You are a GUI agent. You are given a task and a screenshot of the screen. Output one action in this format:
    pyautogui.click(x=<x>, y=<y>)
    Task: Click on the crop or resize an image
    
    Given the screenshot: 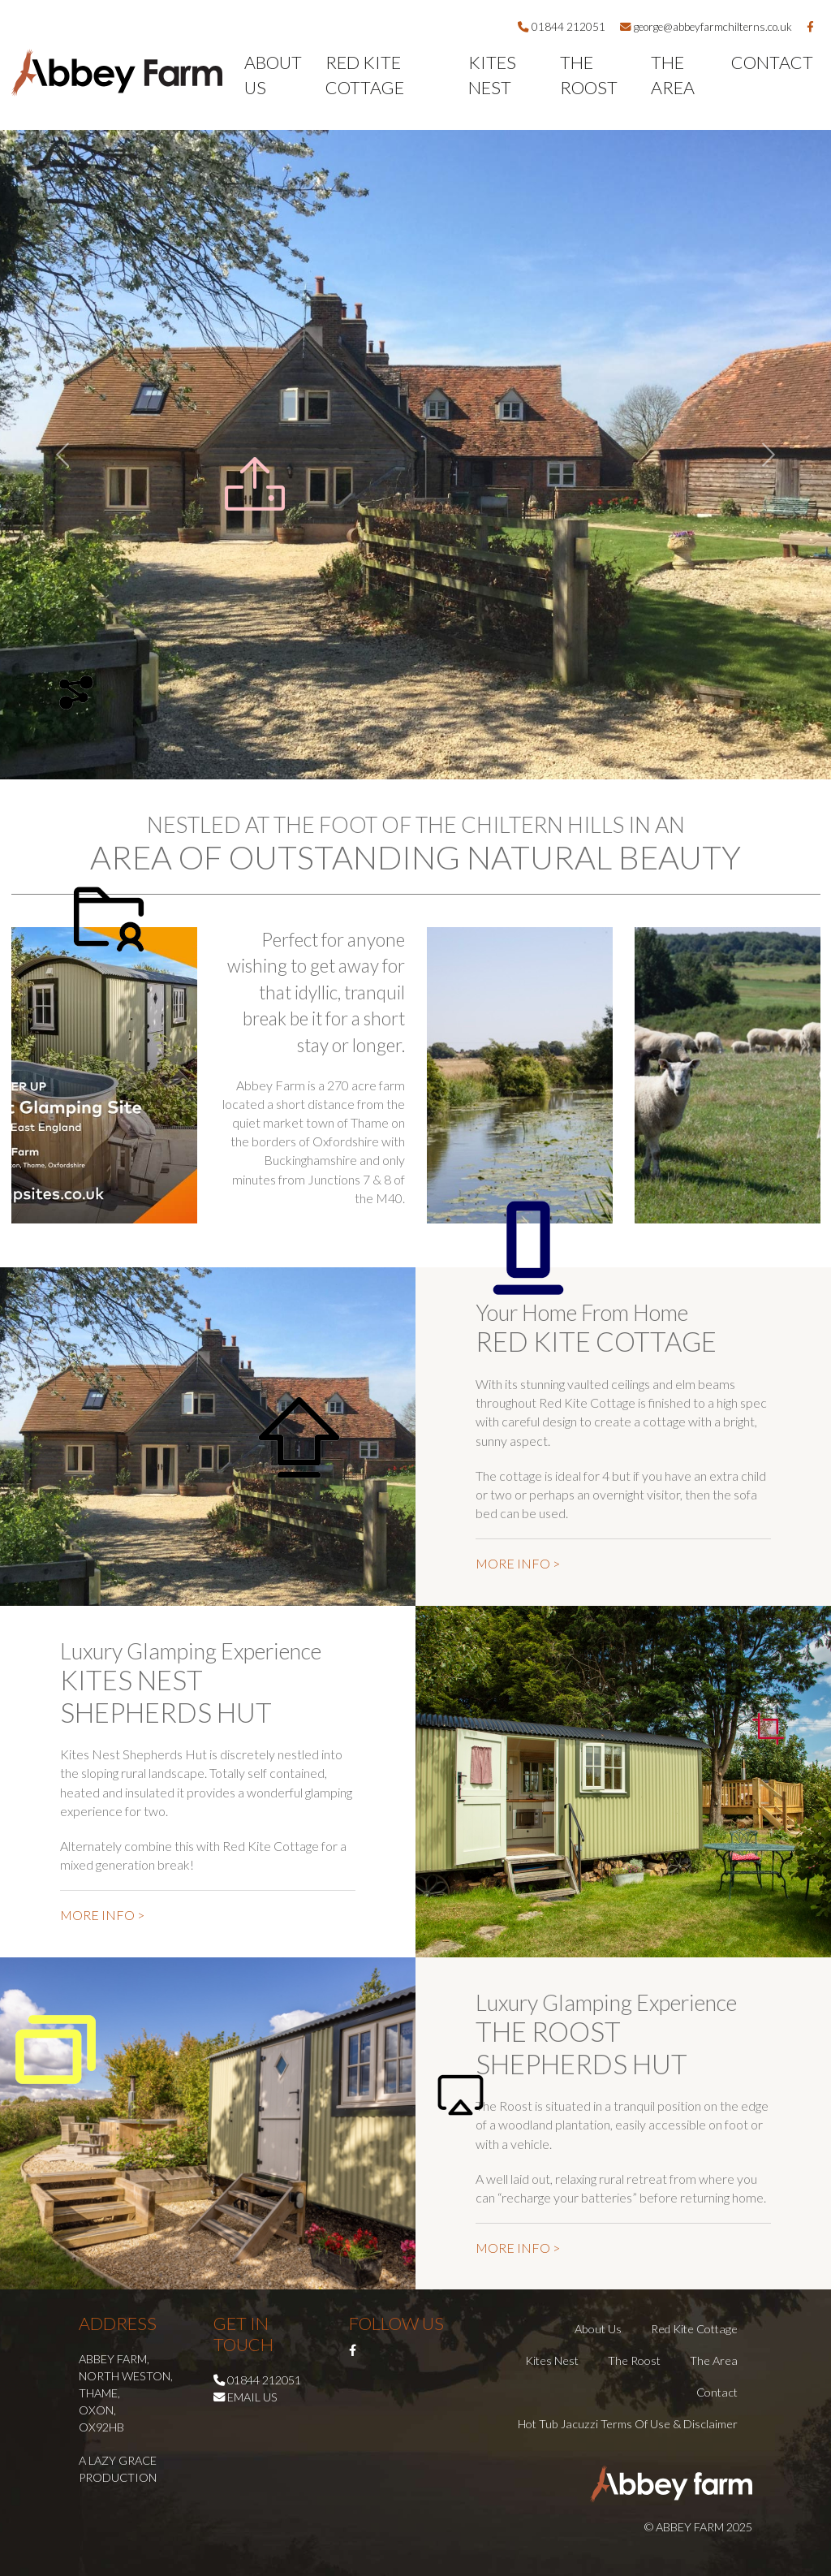 What is the action you would take?
    pyautogui.click(x=768, y=1728)
    